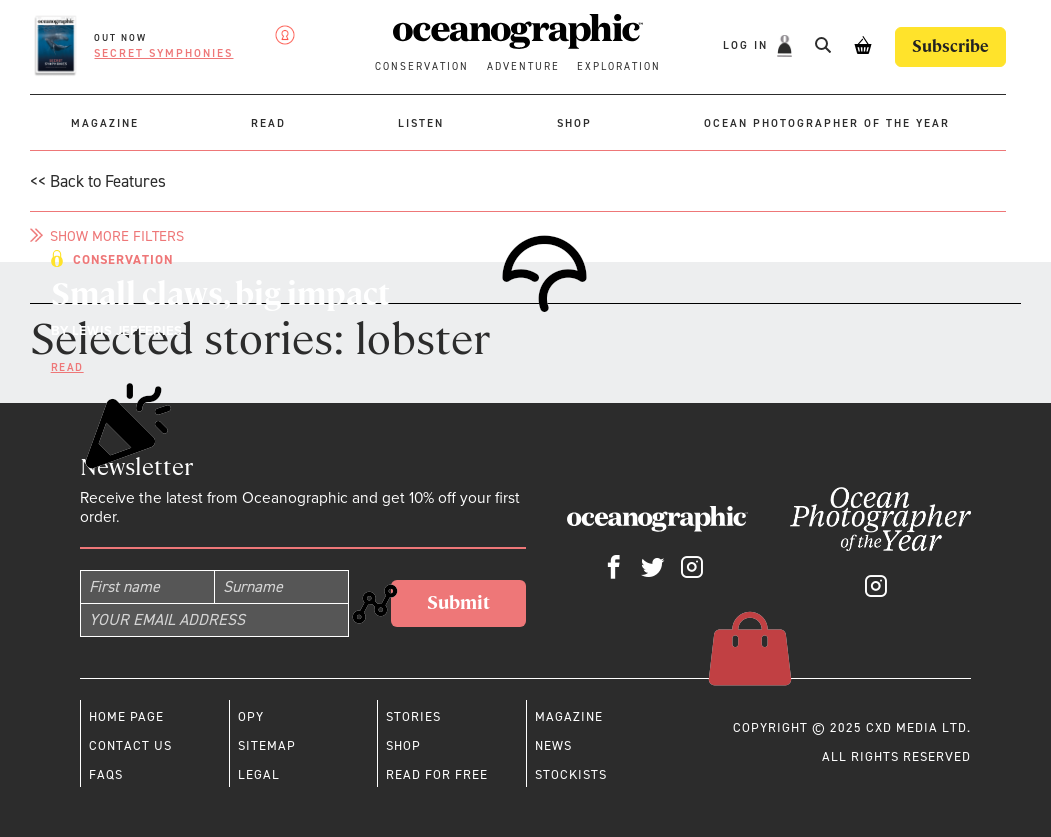 The height and width of the screenshot is (837, 1051). Describe the element at coordinates (123, 430) in the screenshot. I see `celebration or success notification` at that location.